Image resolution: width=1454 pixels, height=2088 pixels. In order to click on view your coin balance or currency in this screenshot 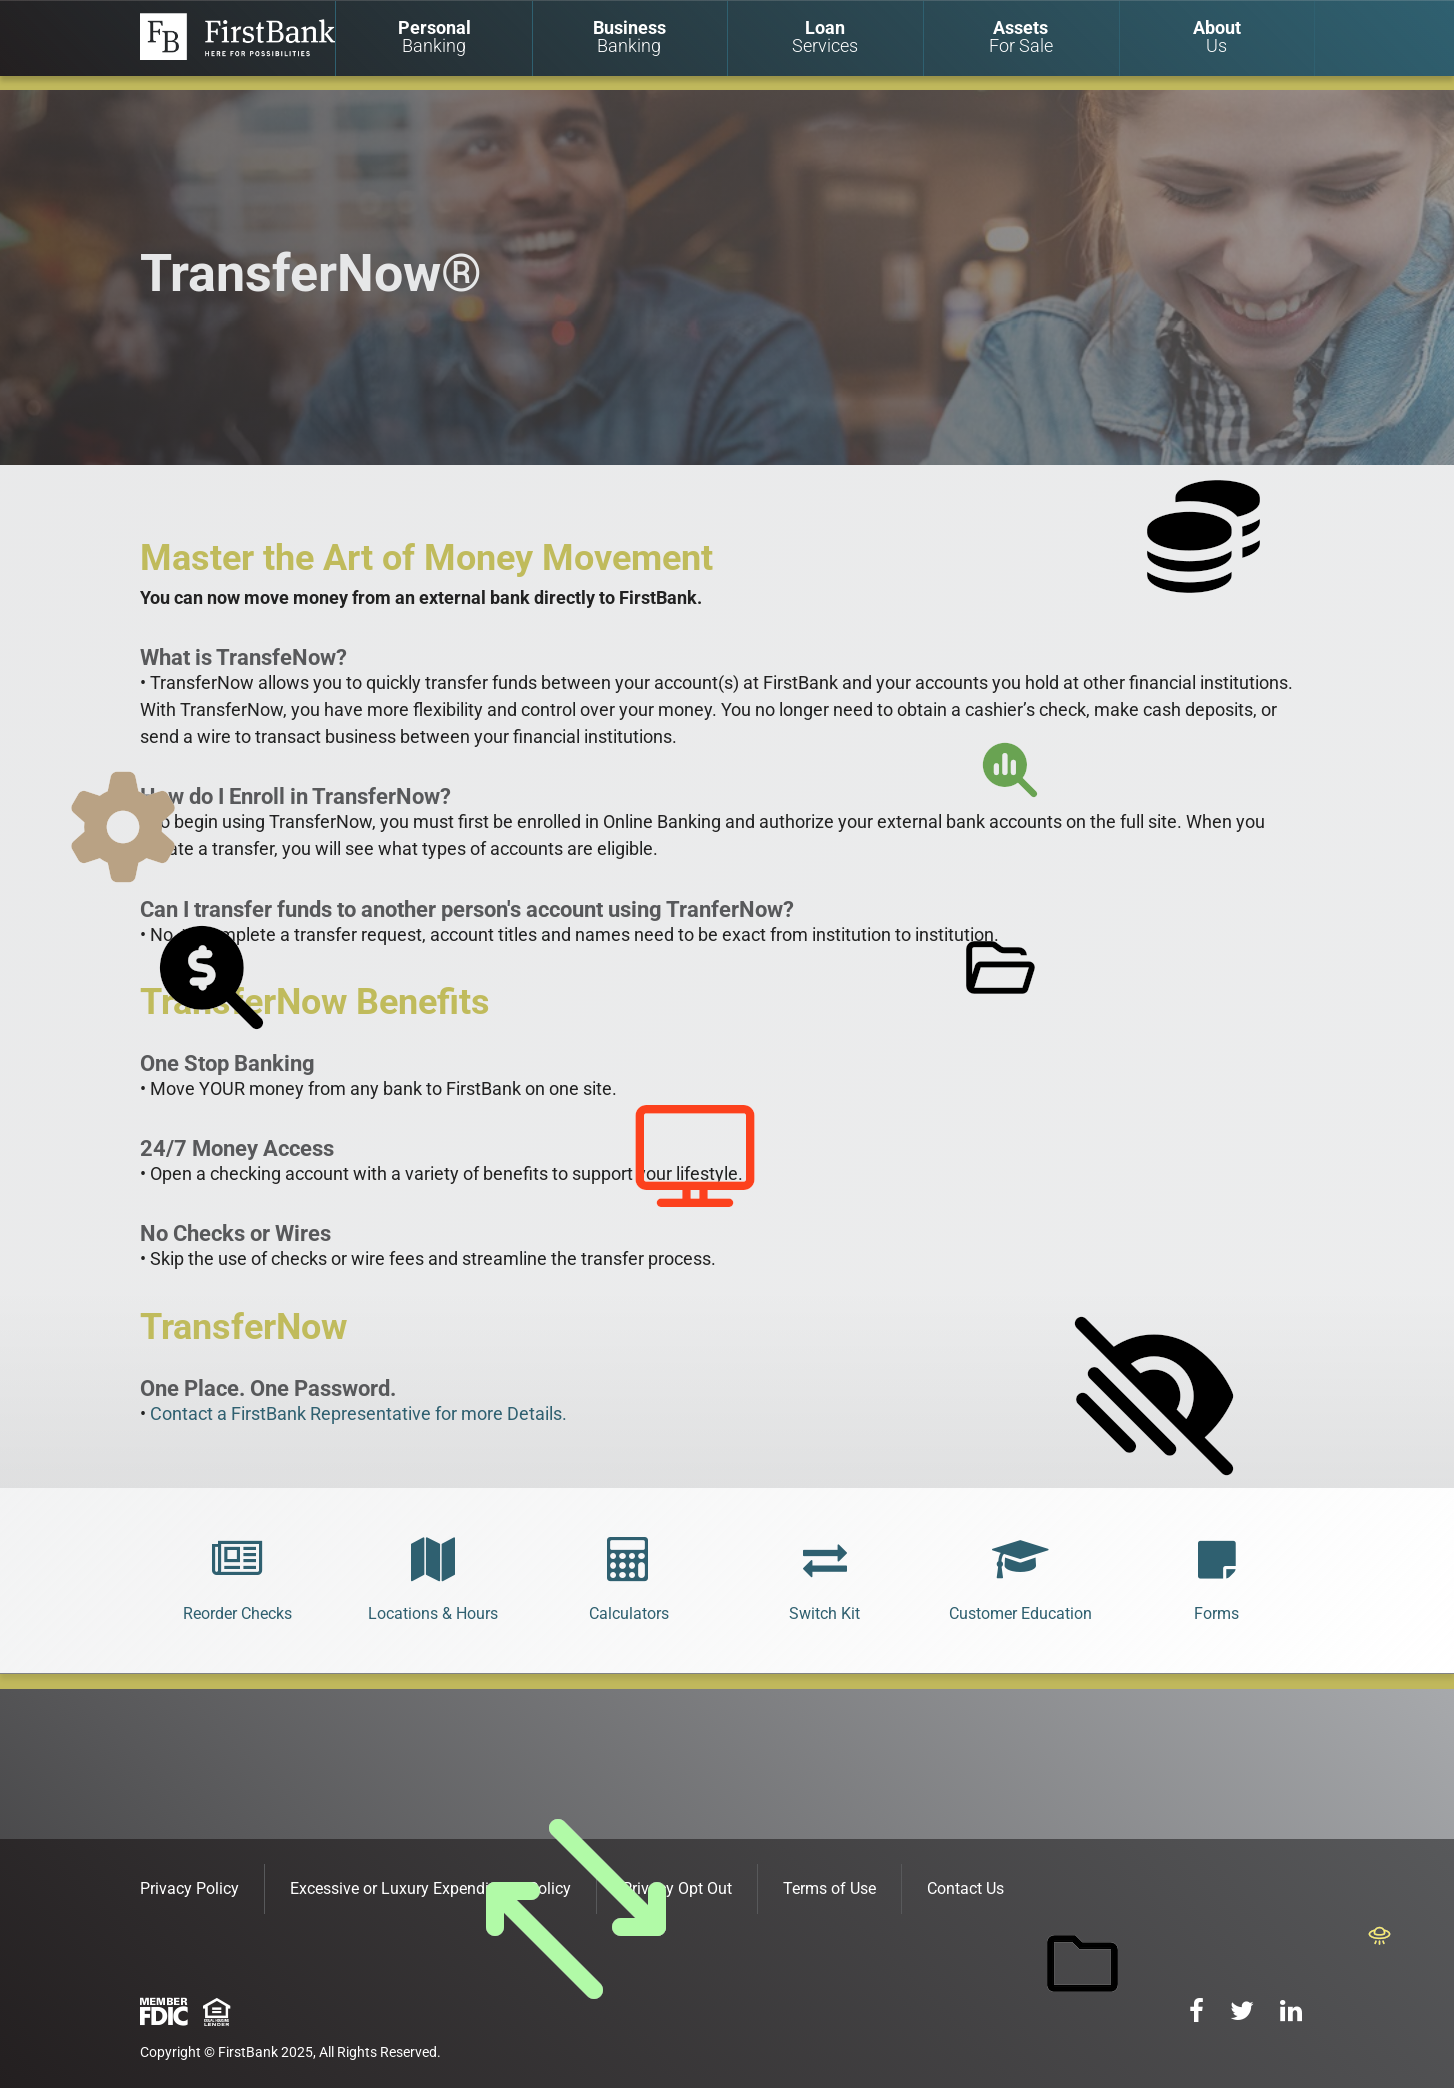, I will do `click(1203, 536)`.